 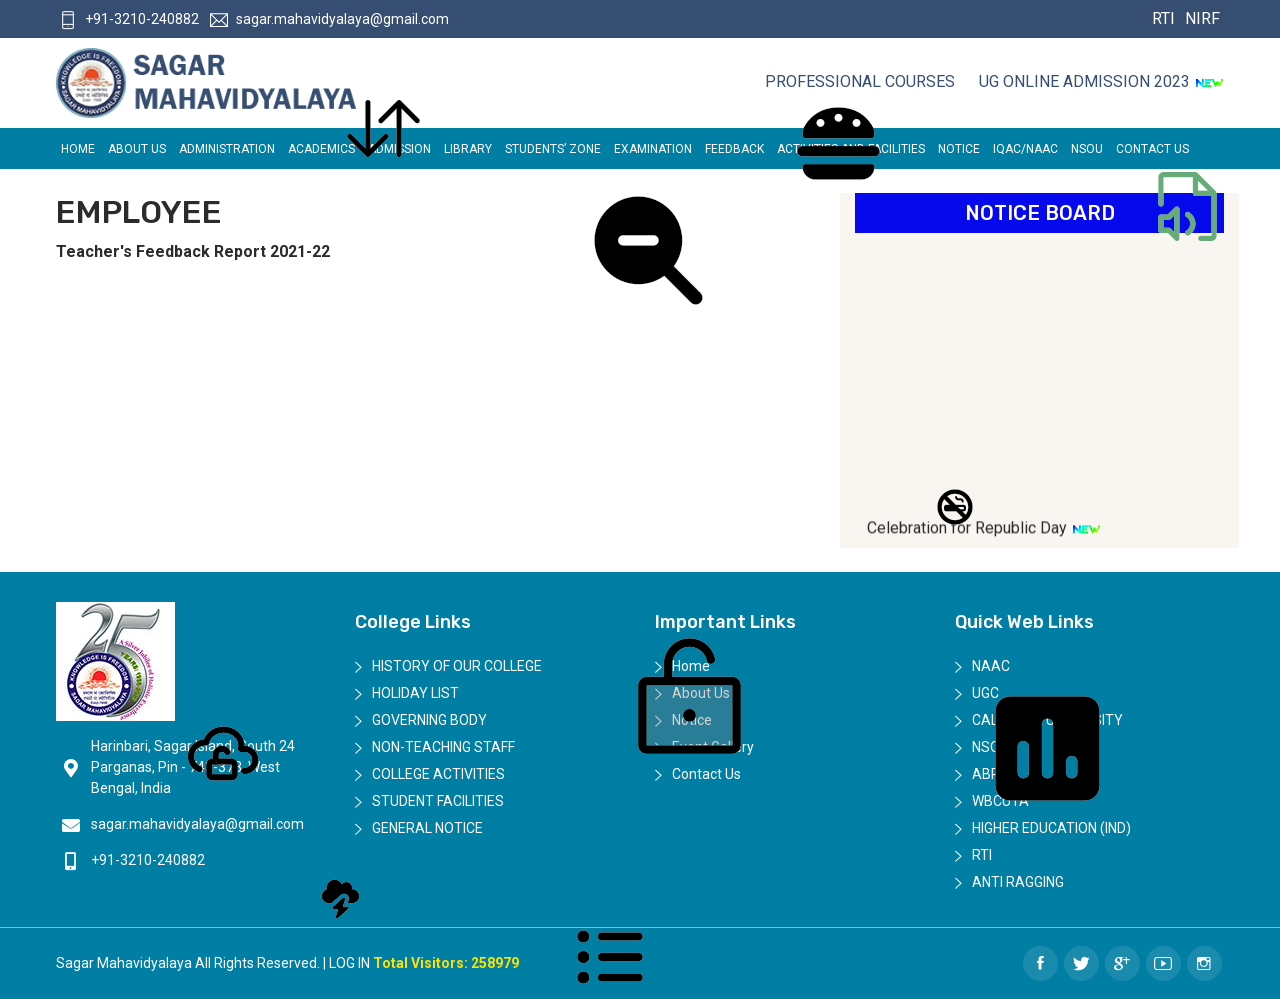 I want to click on swap or reorder items vertically, so click(x=383, y=128).